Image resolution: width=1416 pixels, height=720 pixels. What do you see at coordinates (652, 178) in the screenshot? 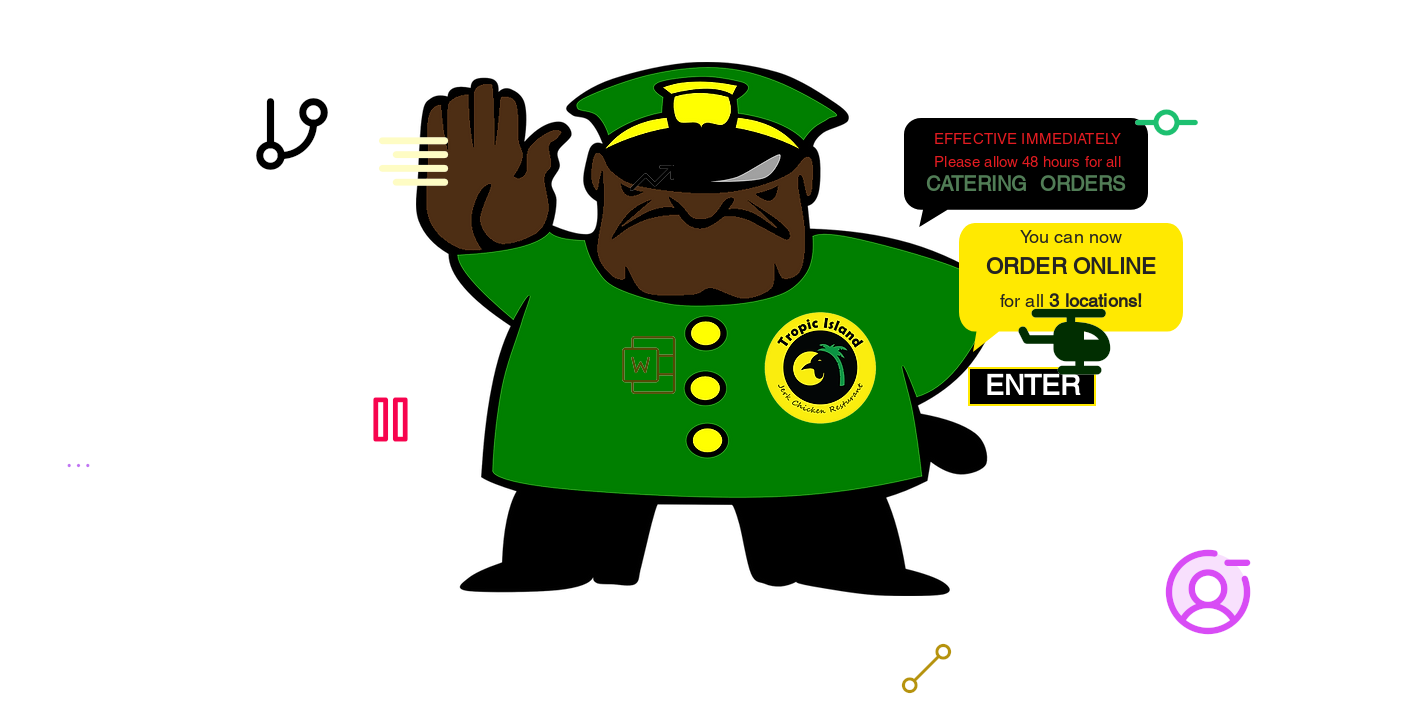
I see `view trending or popular content` at bounding box center [652, 178].